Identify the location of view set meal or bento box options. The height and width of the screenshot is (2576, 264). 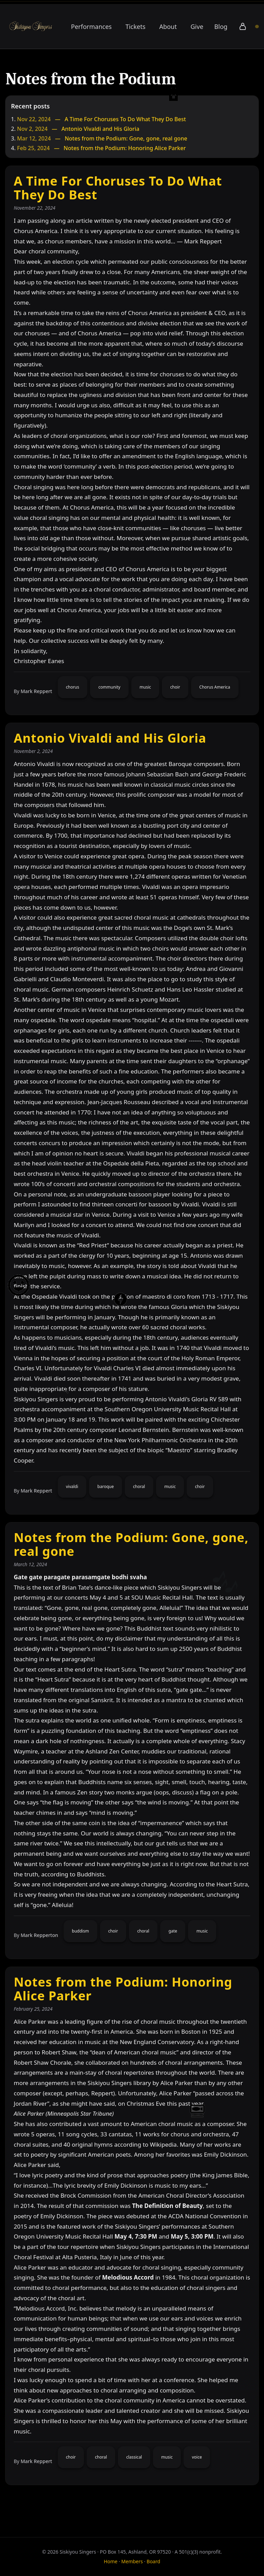
(197, 2111).